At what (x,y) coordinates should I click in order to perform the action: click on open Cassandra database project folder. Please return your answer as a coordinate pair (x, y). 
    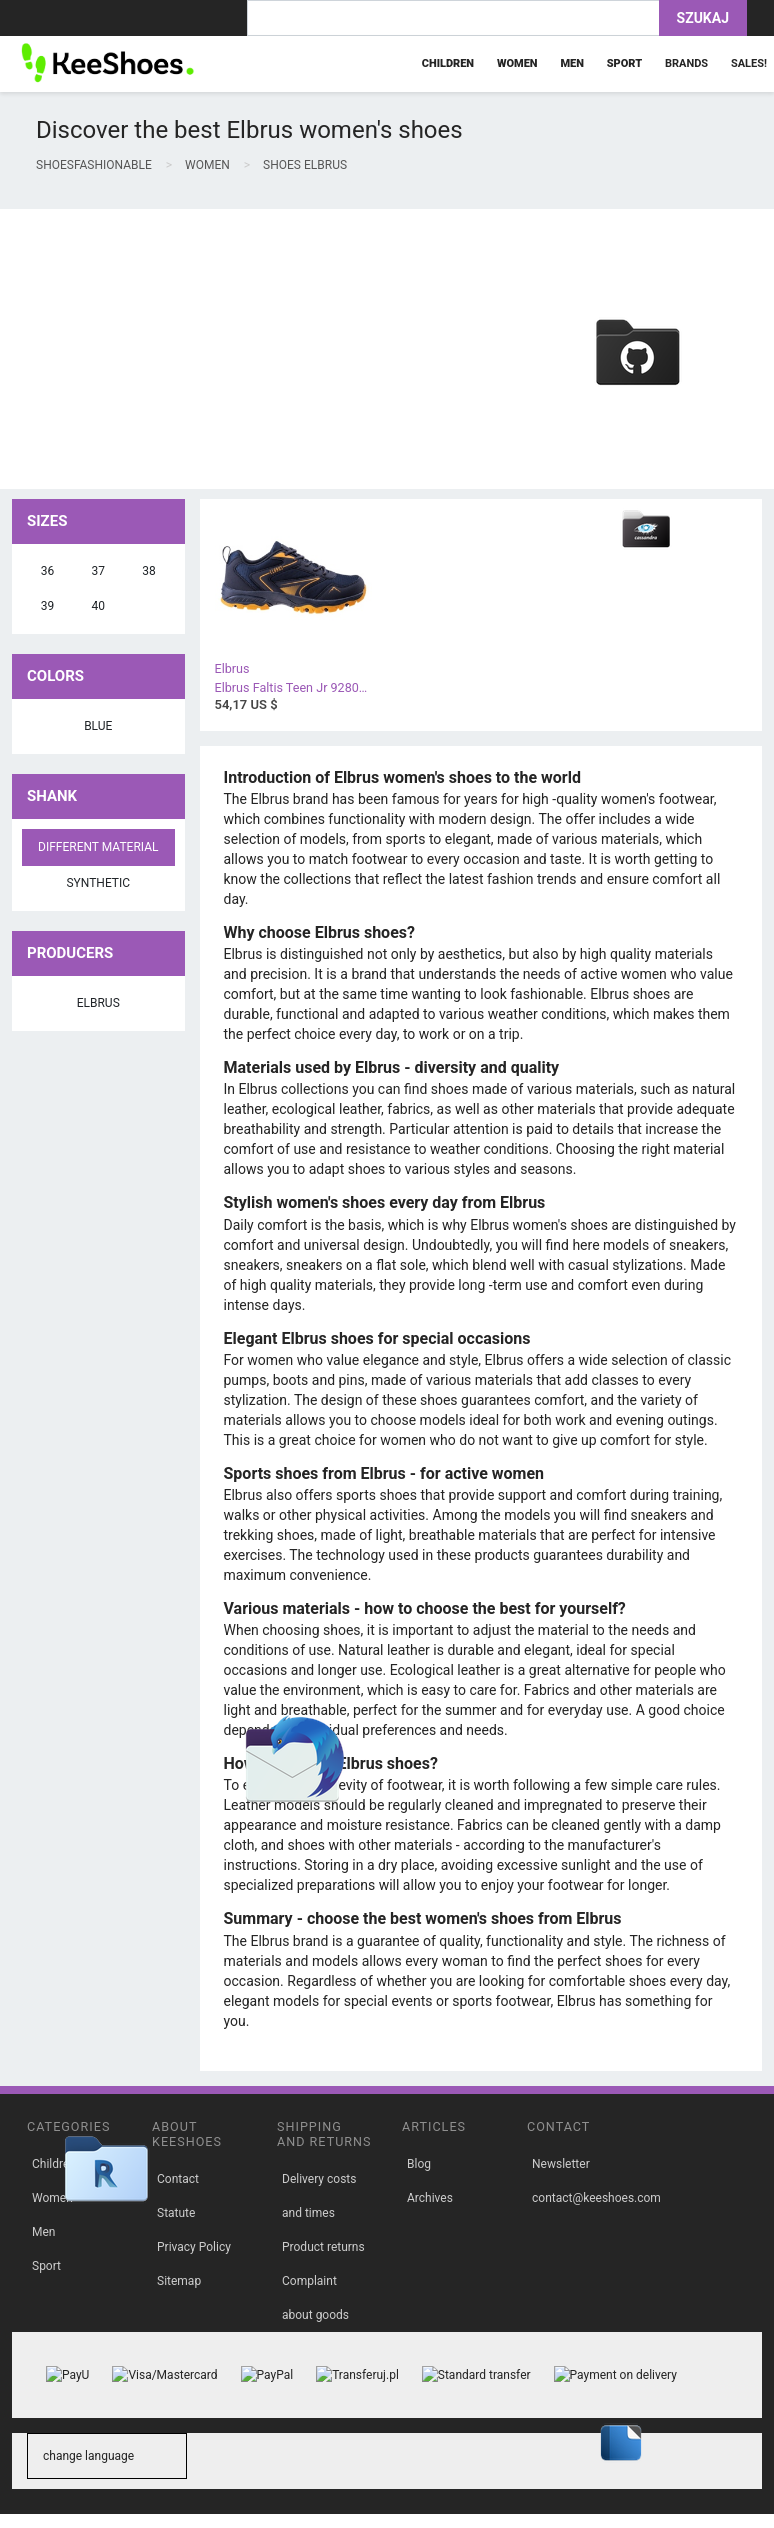
    Looking at the image, I should click on (646, 530).